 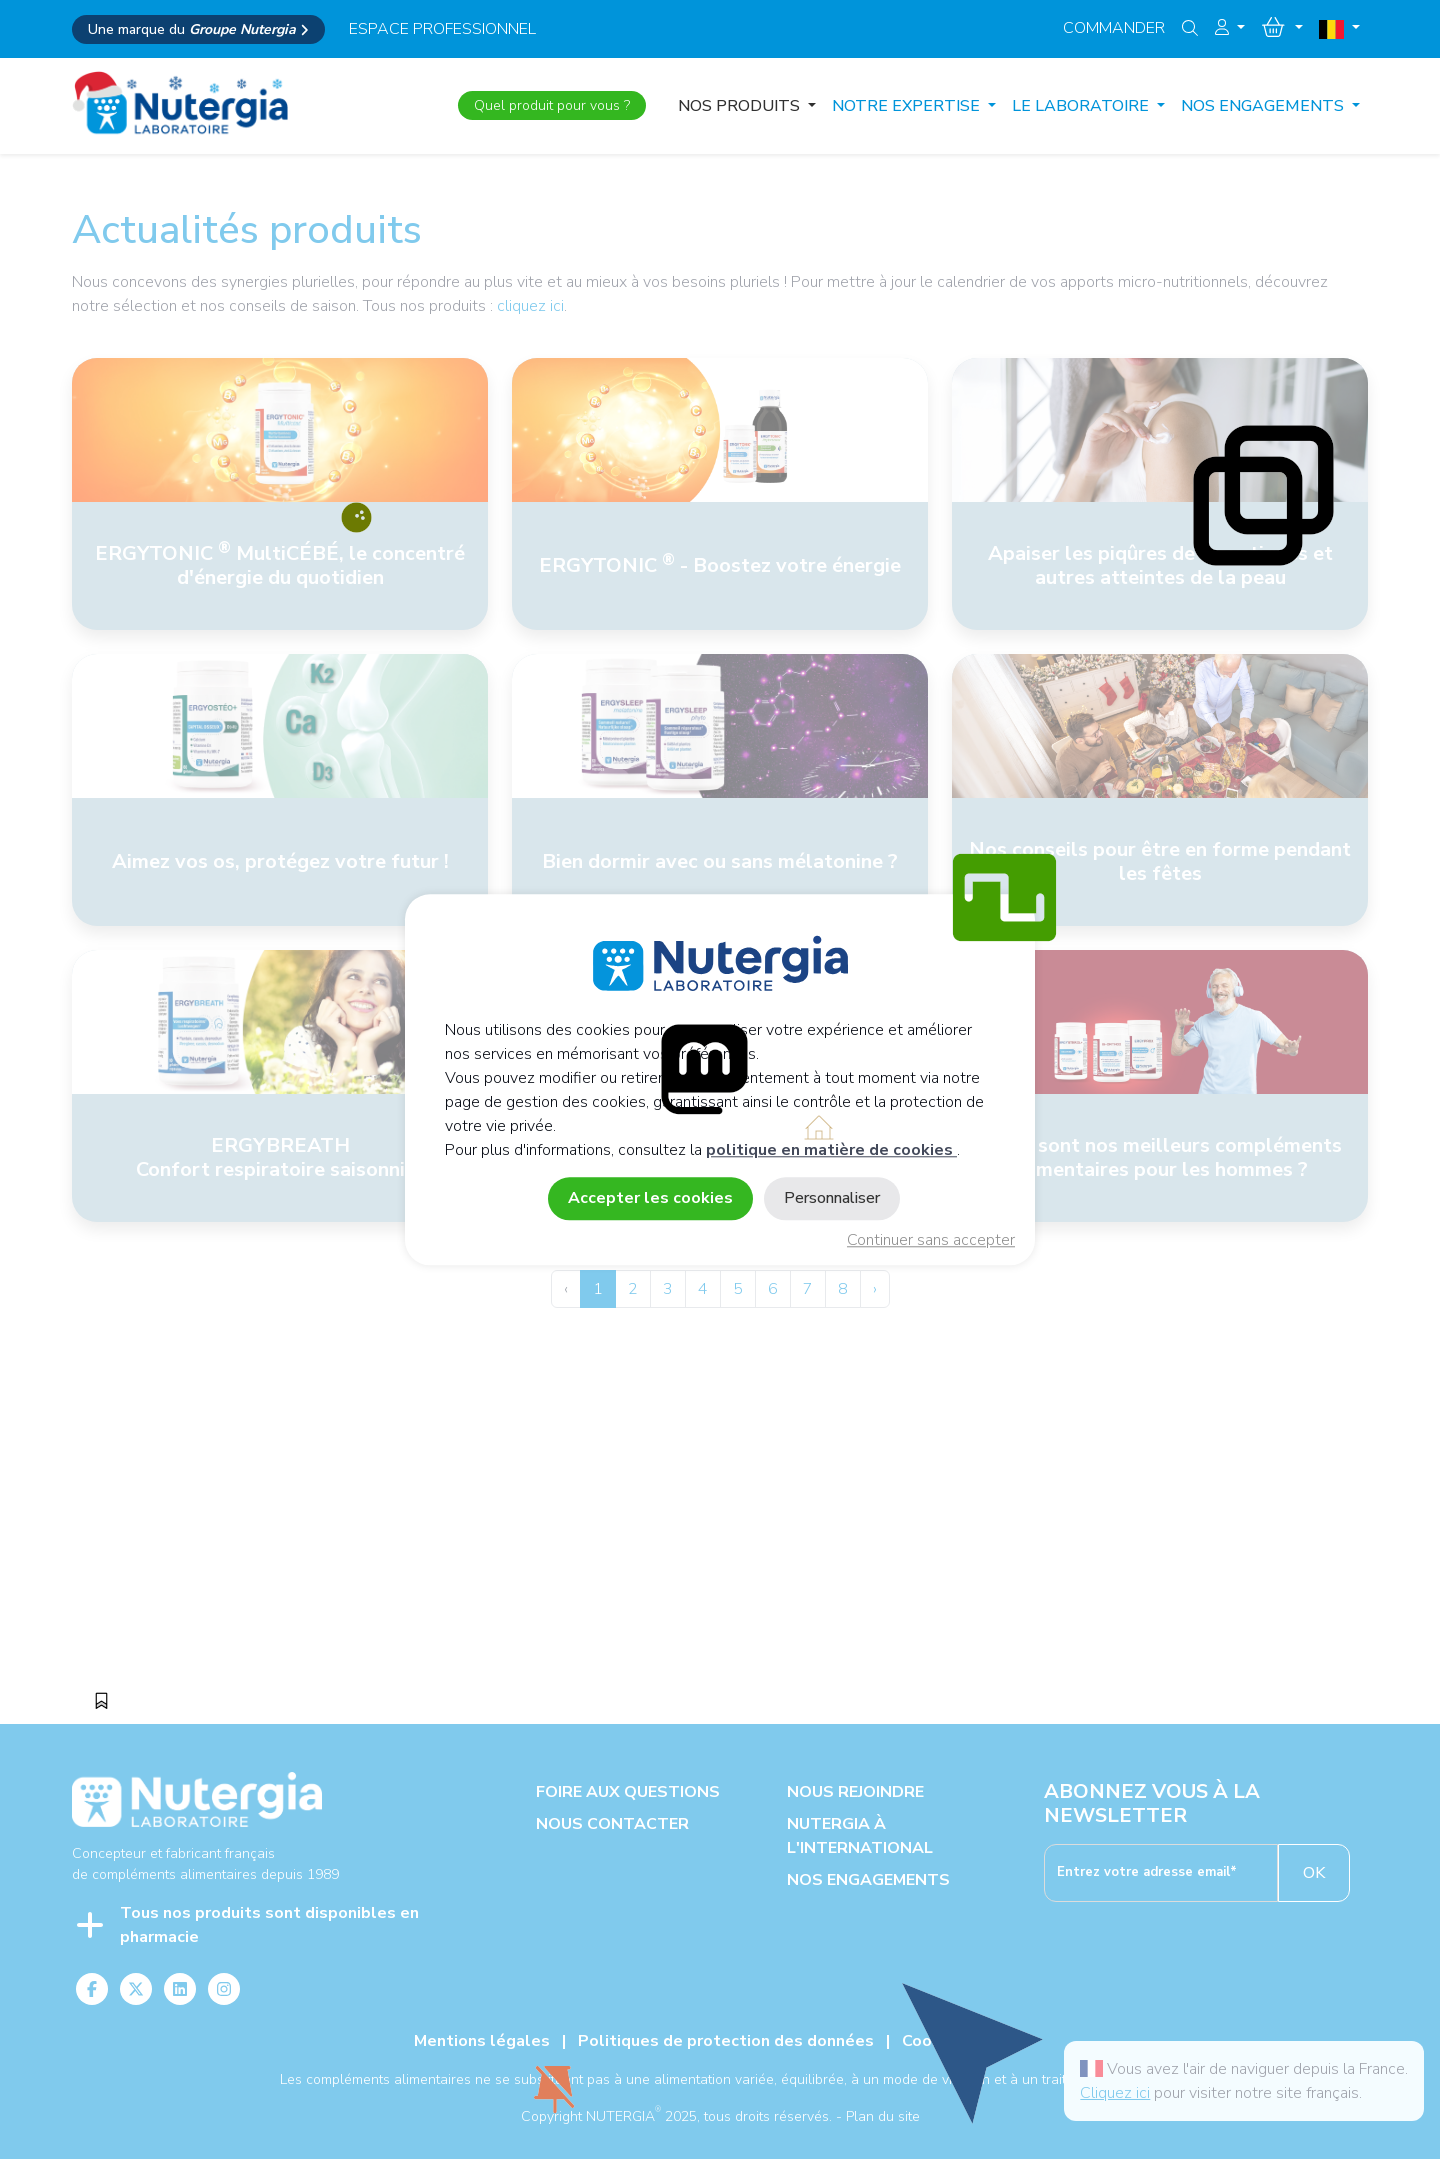 I want to click on navigate to home screen, so click(x=819, y=1128).